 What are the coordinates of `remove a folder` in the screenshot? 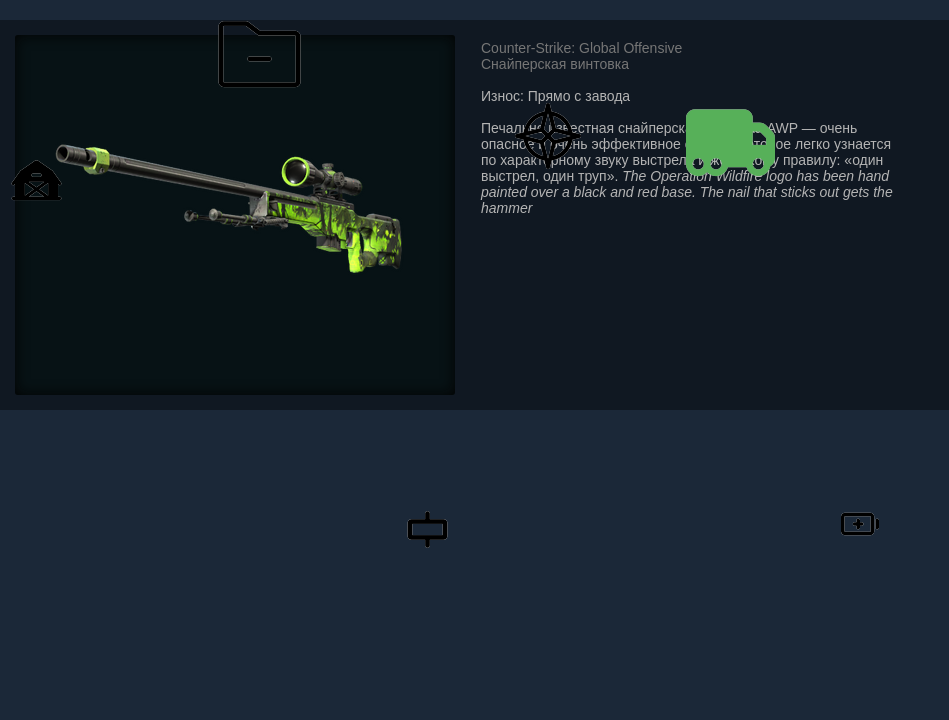 It's located at (259, 52).